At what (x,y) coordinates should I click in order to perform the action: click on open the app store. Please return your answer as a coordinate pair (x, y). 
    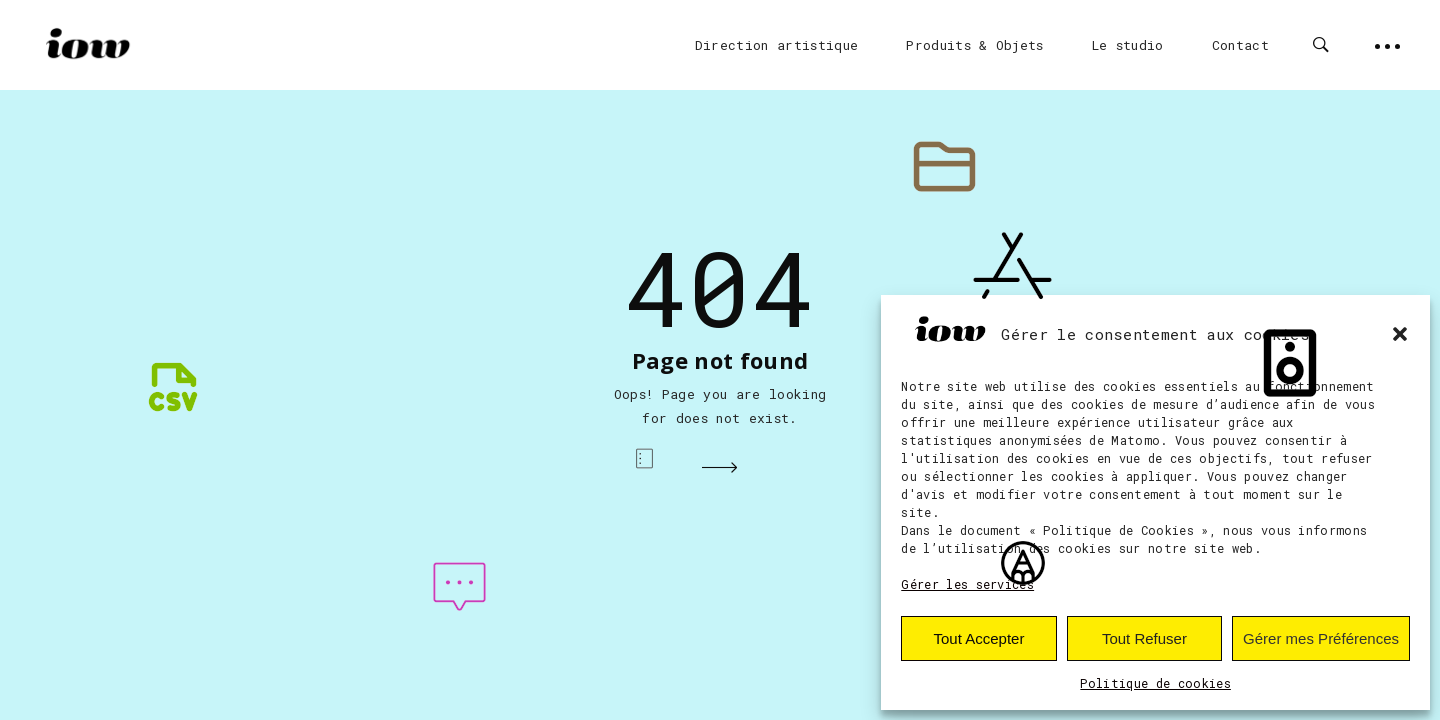
    Looking at the image, I should click on (1012, 268).